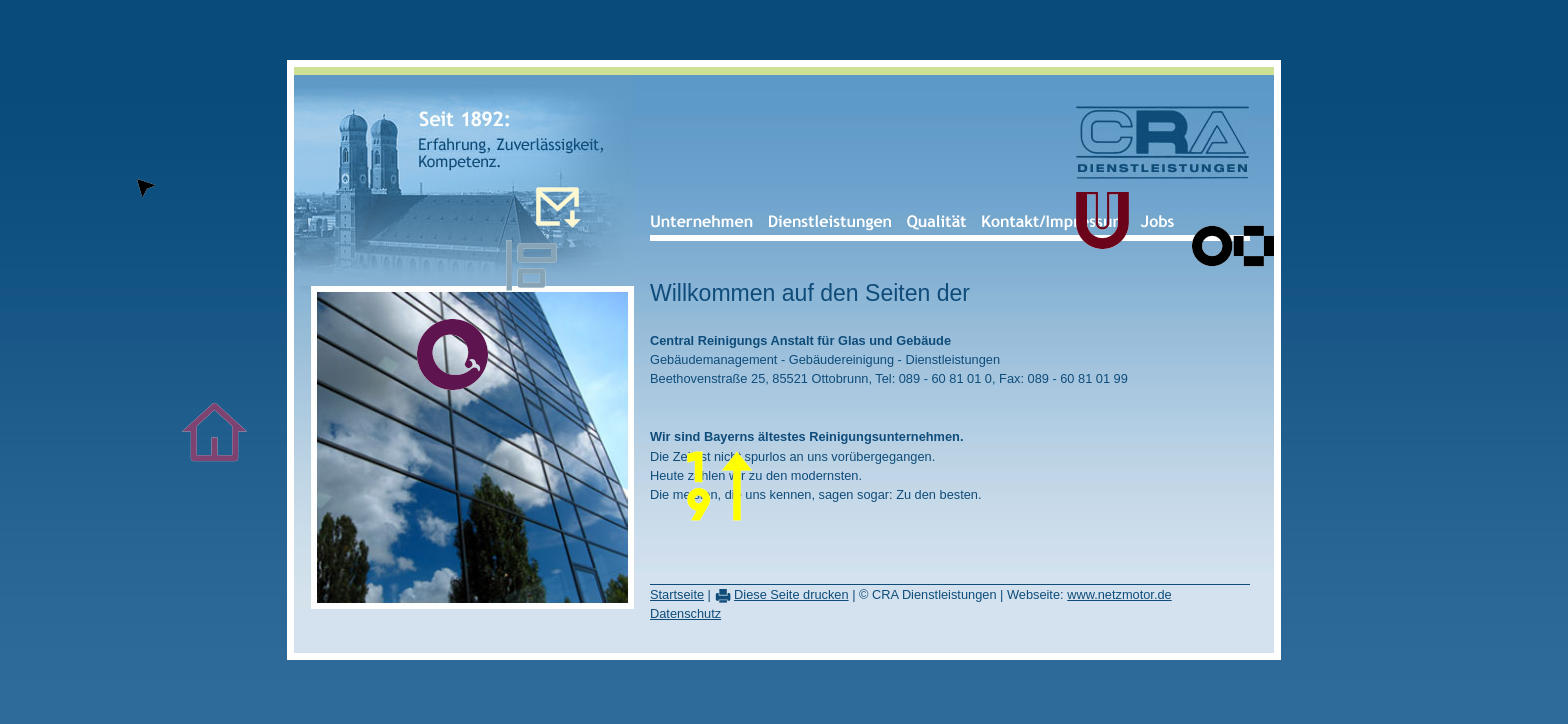 The image size is (1568, 724). What do you see at coordinates (531, 265) in the screenshot?
I see `align selected items to the left edge` at bounding box center [531, 265].